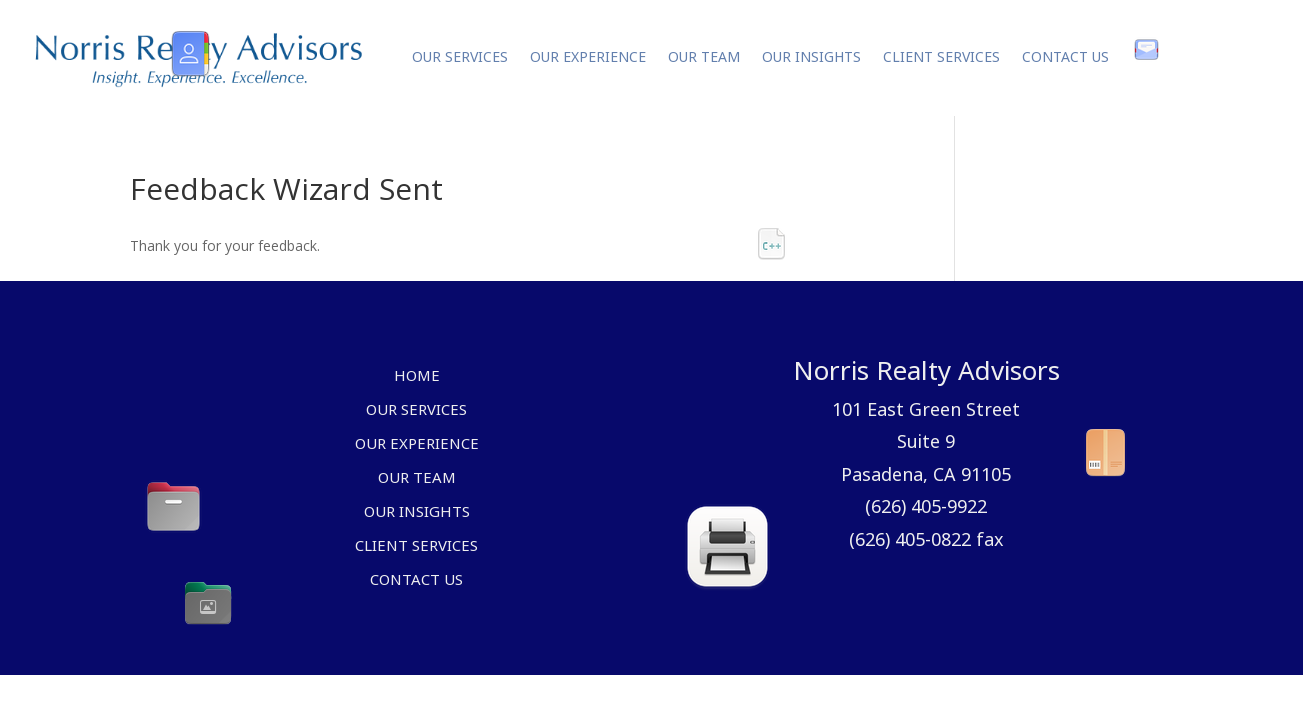  What do you see at coordinates (771, 243) in the screenshot?
I see `a C++ source code file` at bounding box center [771, 243].